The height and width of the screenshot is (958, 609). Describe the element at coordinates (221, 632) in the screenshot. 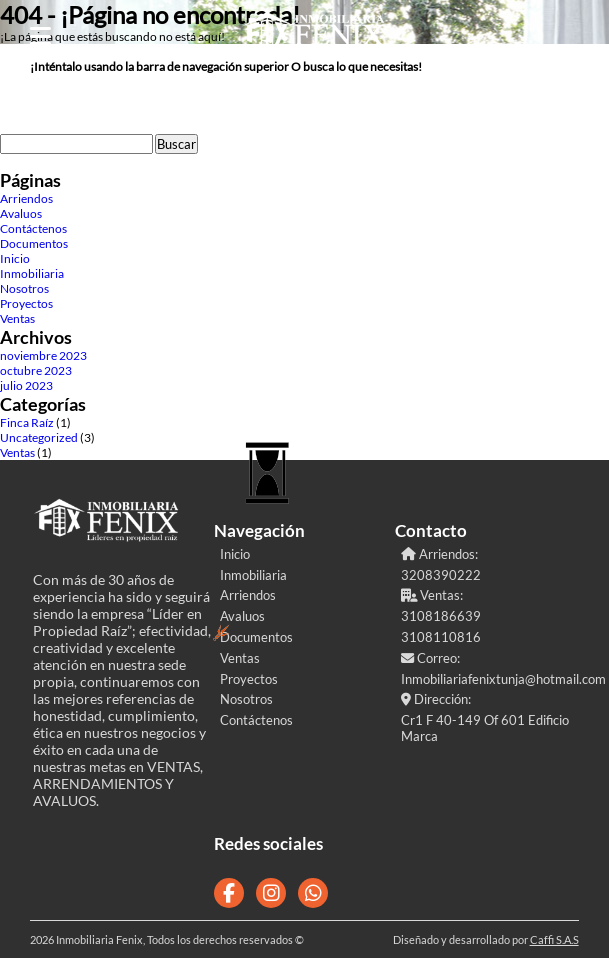

I see `select a magic or water-based weapon` at that location.